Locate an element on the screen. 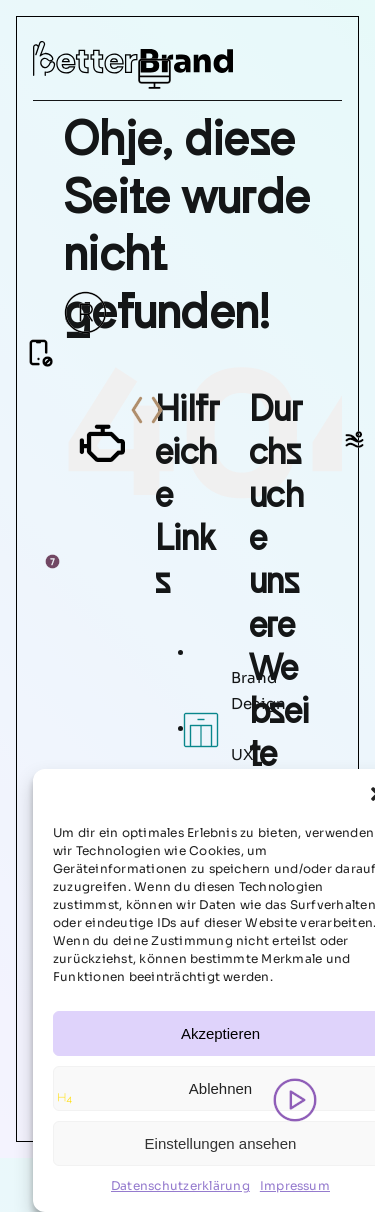 Image resolution: width=375 pixels, height=1212 pixels. cancel mobile device connection is located at coordinates (38, 352).